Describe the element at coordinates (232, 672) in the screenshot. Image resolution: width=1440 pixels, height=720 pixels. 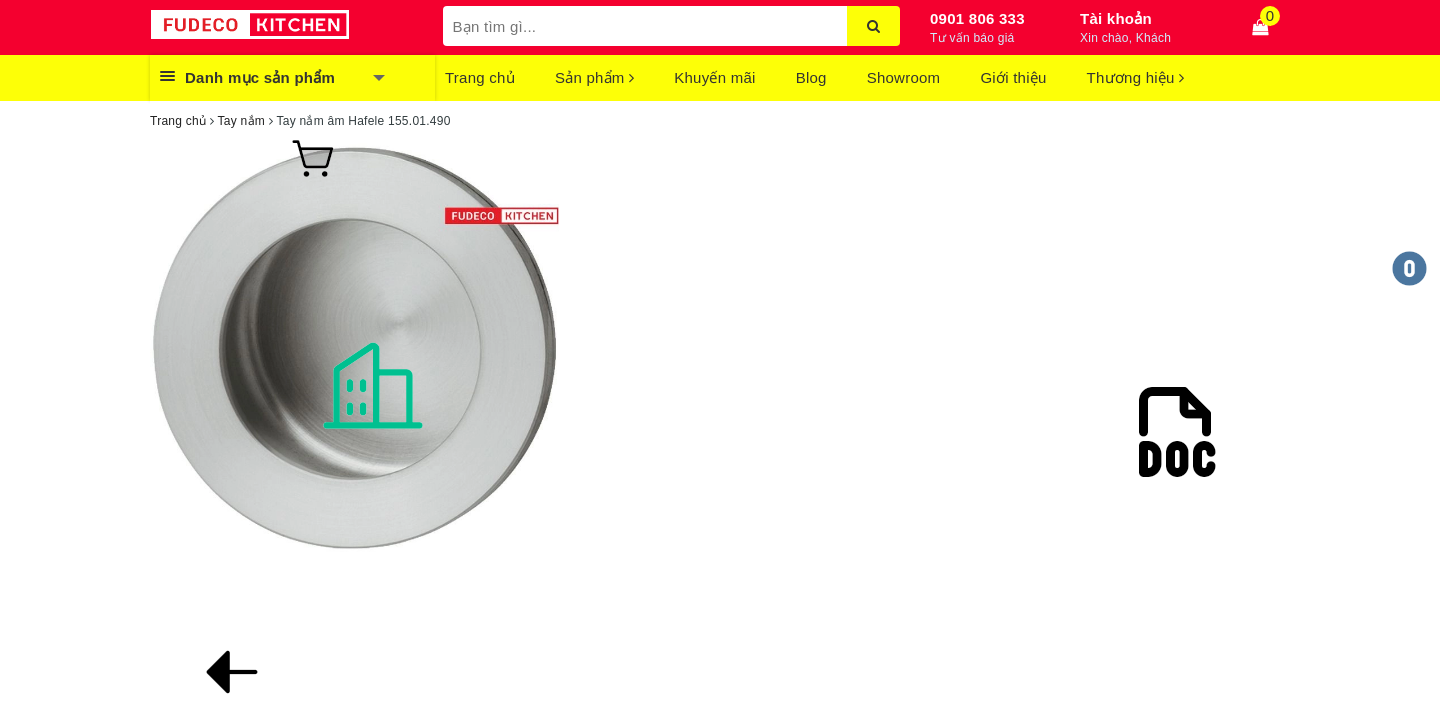
I see `go back to the previous screen` at that location.